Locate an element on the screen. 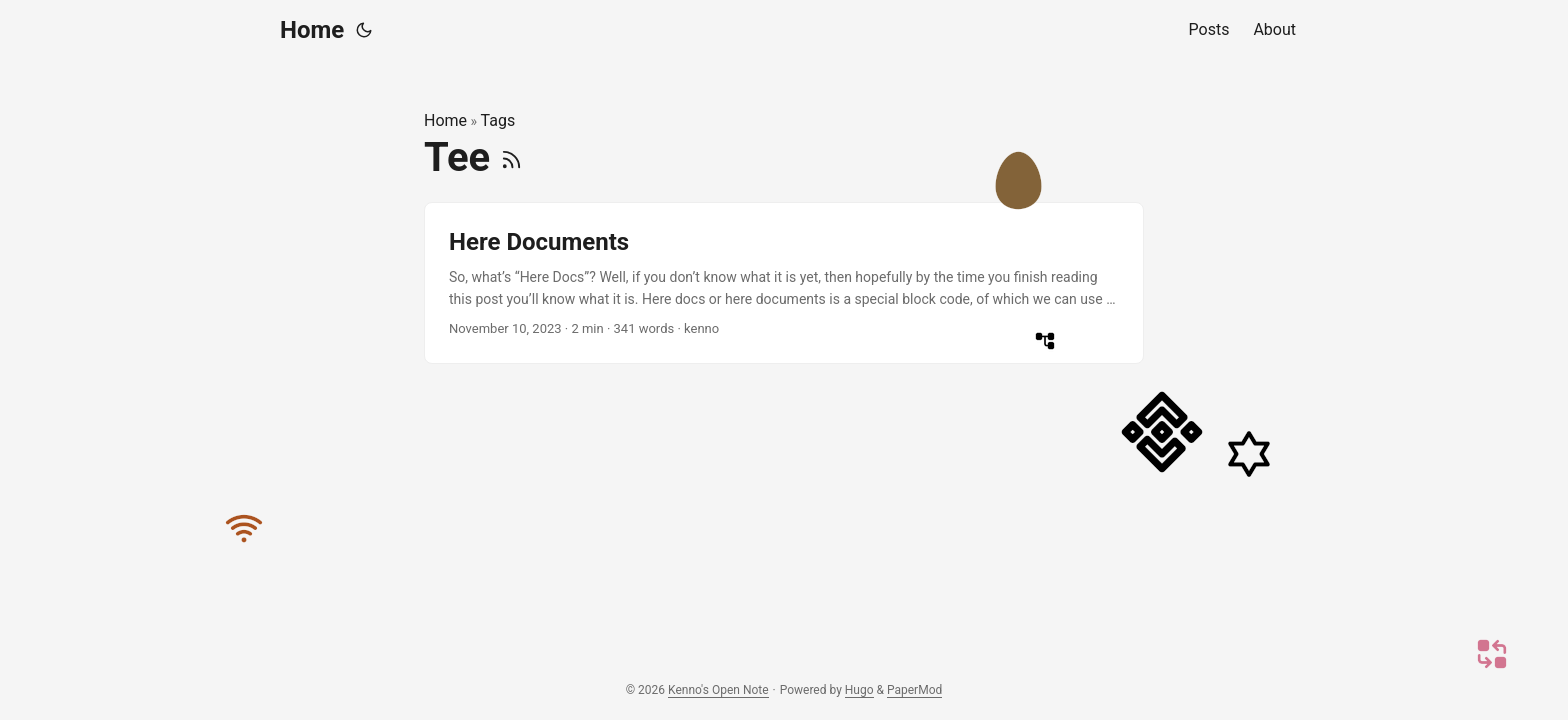  indicates jewish or kosher-related content is located at coordinates (1249, 454).